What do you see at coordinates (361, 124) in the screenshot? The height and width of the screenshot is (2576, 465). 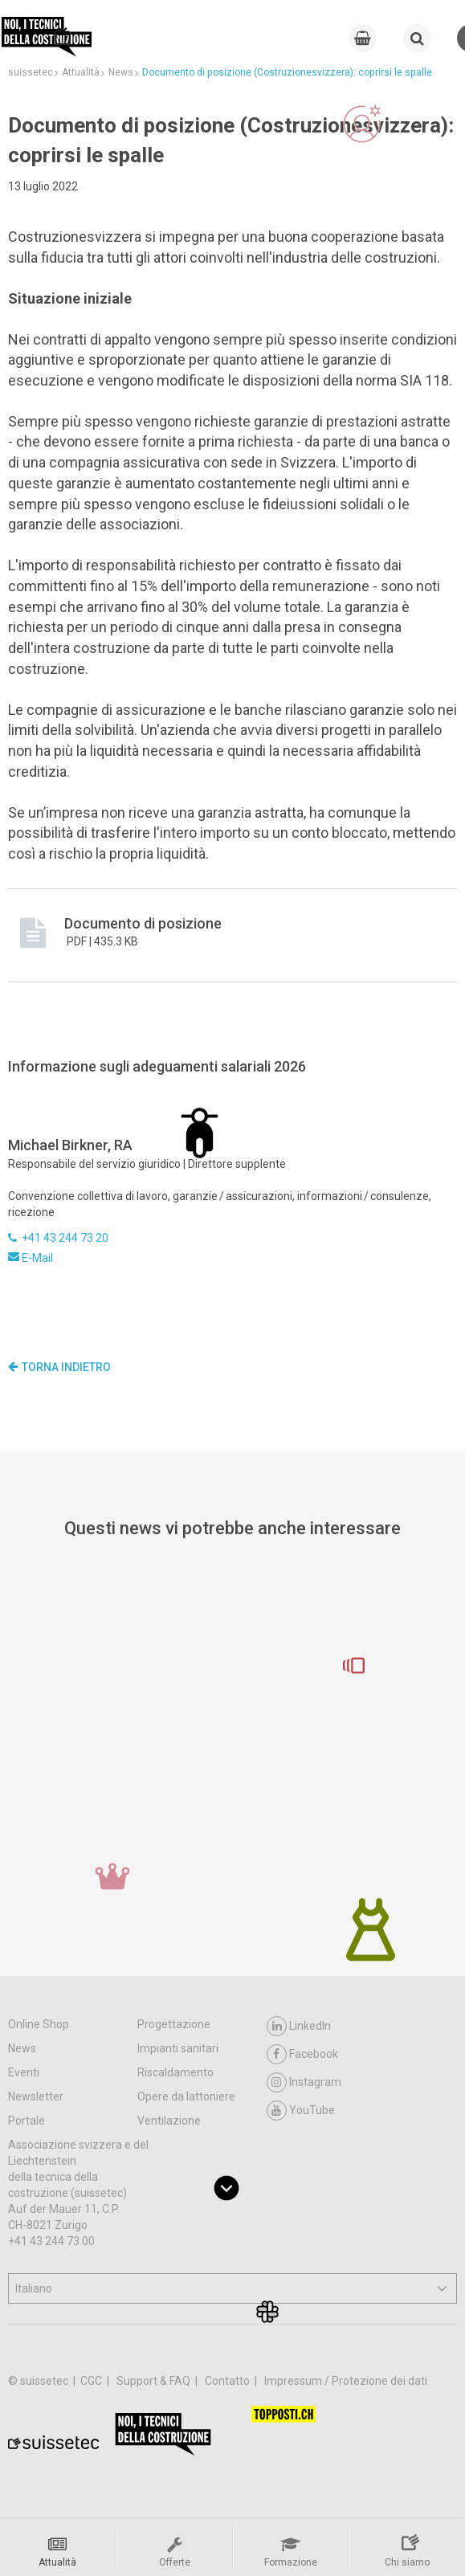 I see `access user profile settings` at bounding box center [361, 124].